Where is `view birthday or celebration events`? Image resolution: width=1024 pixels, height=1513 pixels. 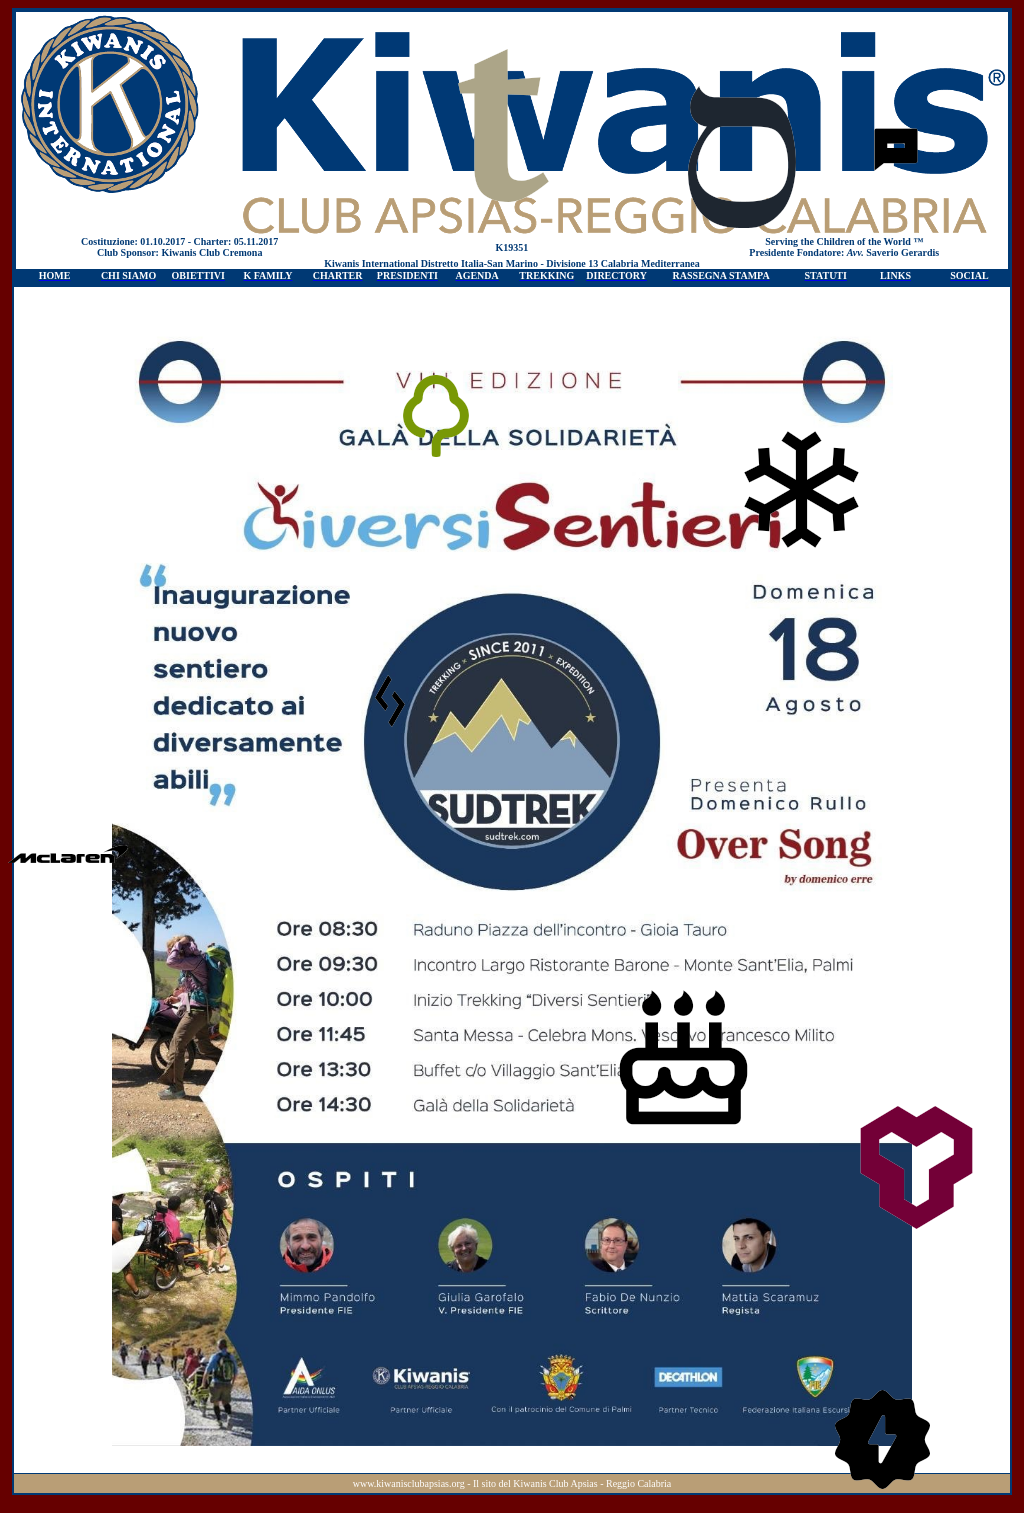
view birthday or celebration events is located at coordinates (683, 1060).